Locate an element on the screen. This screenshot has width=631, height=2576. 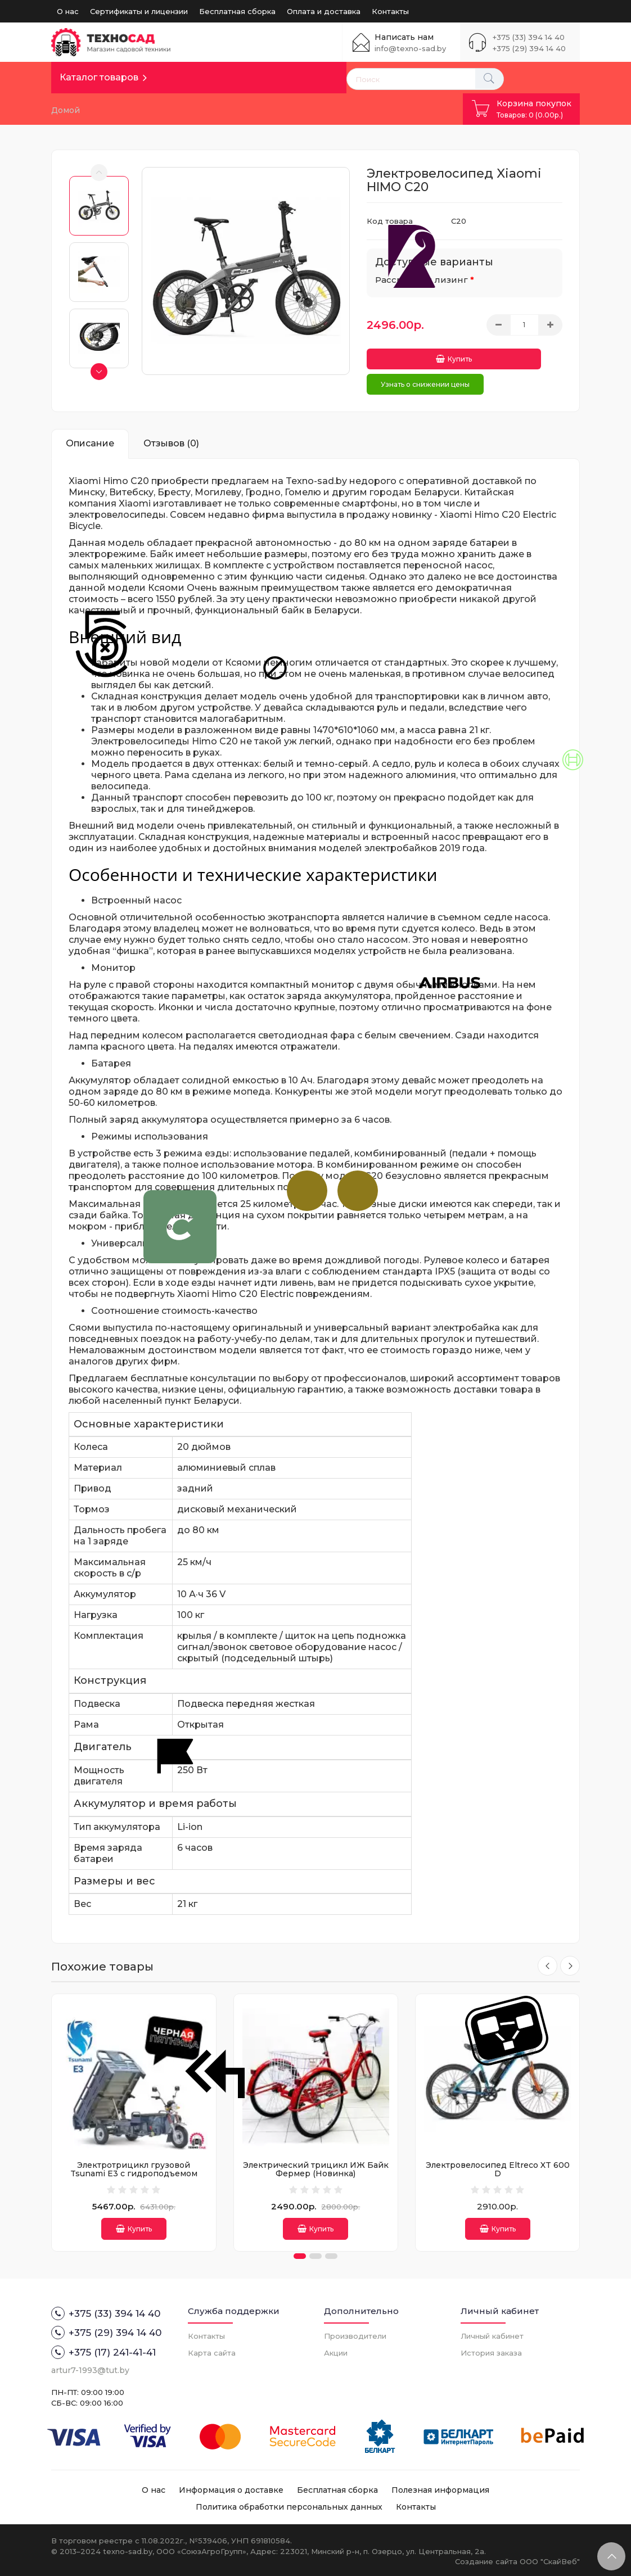
freedesktop.org project logo is located at coordinates (507, 2031).